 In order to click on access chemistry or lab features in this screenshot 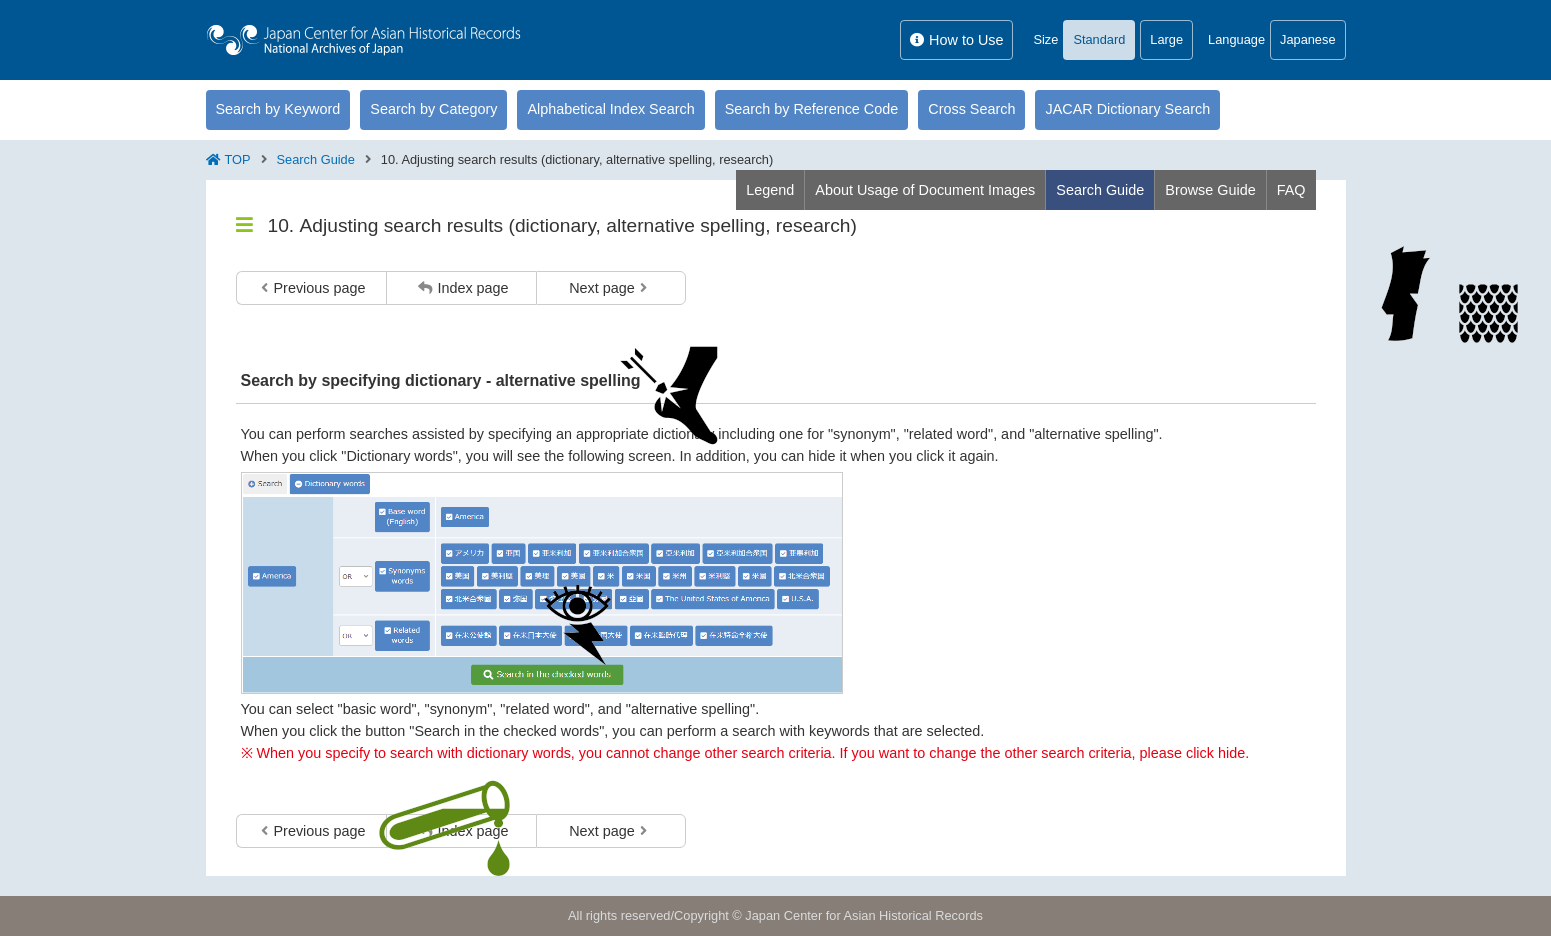, I will do `click(444, 832)`.